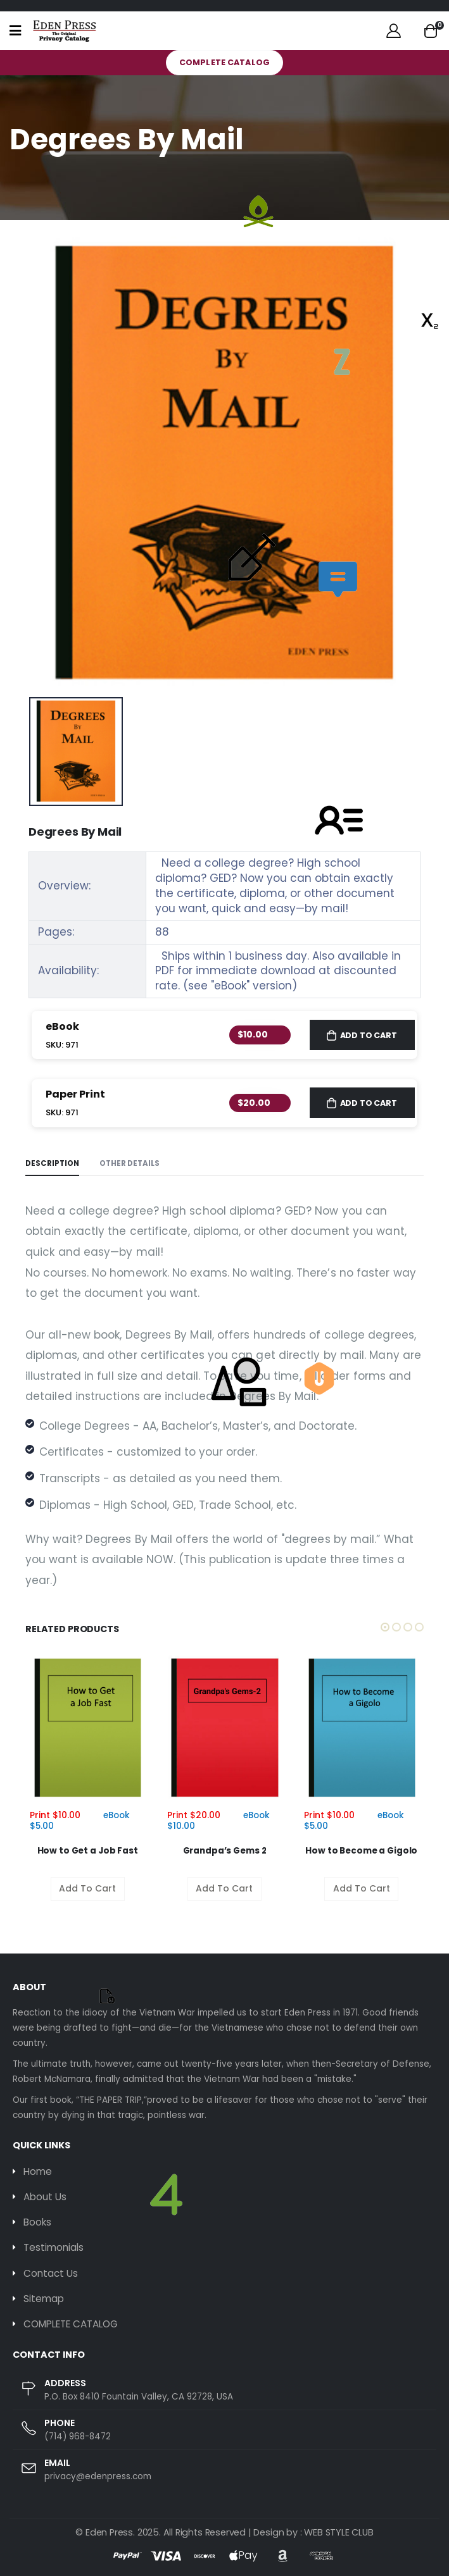 This screenshot has height=2576, width=449. I want to click on gardening or landscaping tools, so click(251, 558).